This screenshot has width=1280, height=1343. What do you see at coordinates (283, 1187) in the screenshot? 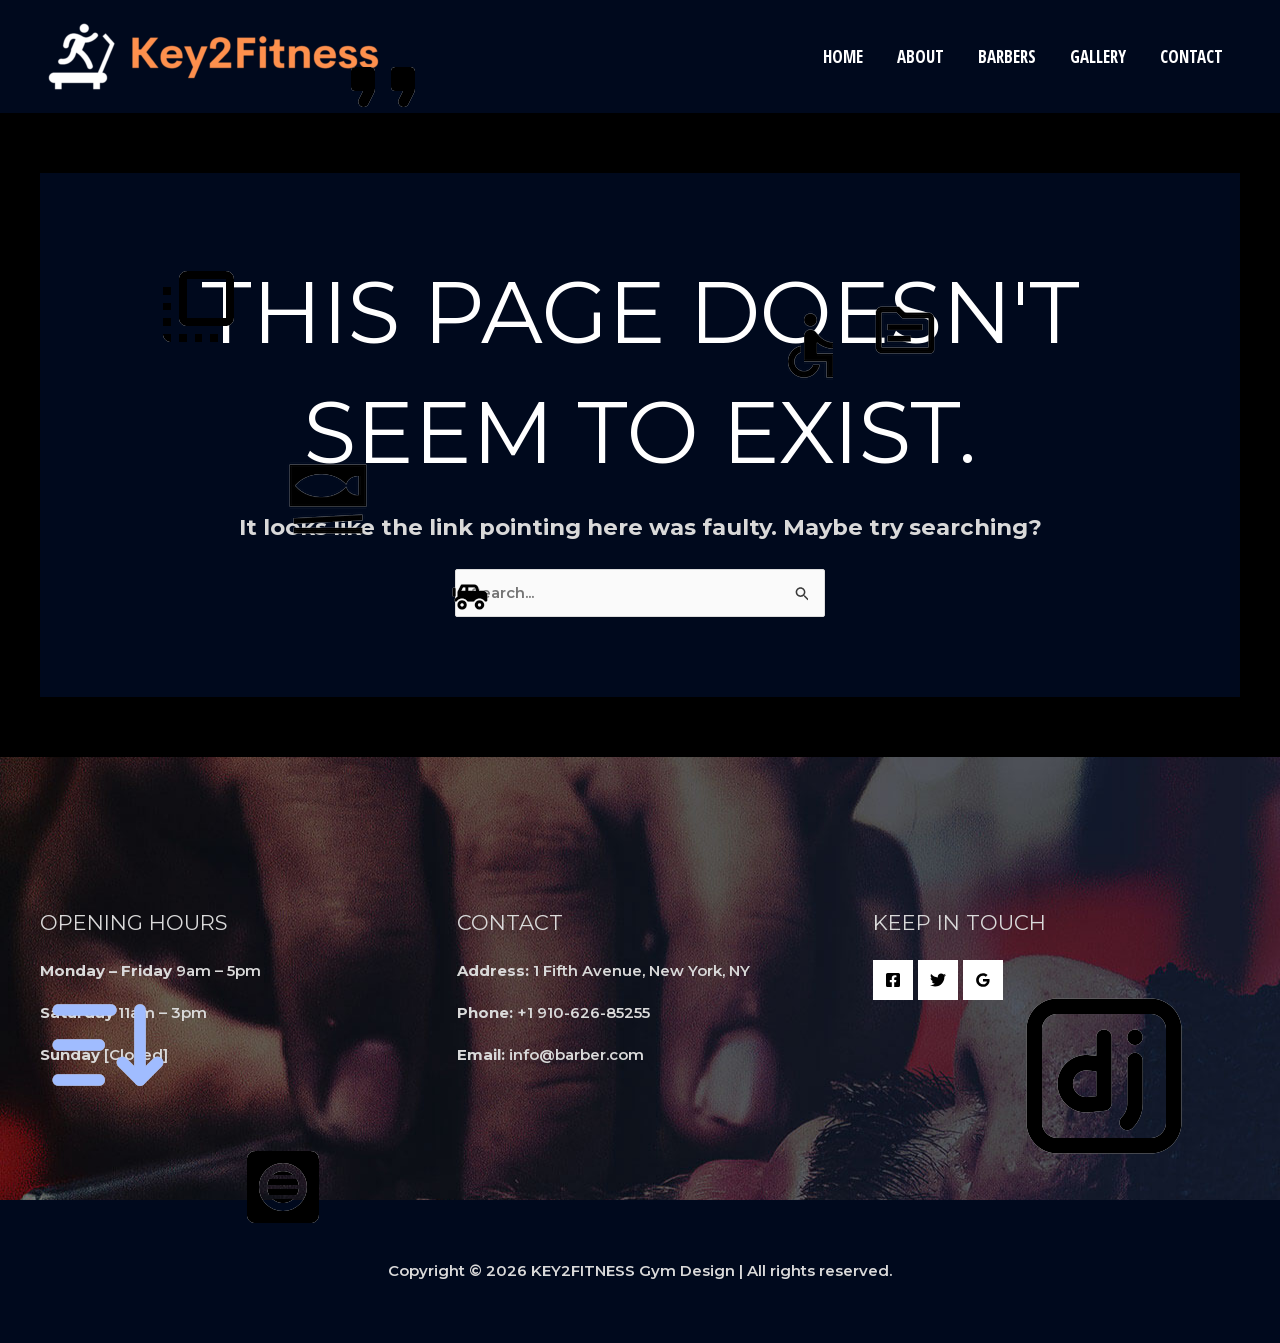
I see `access climate control settings` at bounding box center [283, 1187].